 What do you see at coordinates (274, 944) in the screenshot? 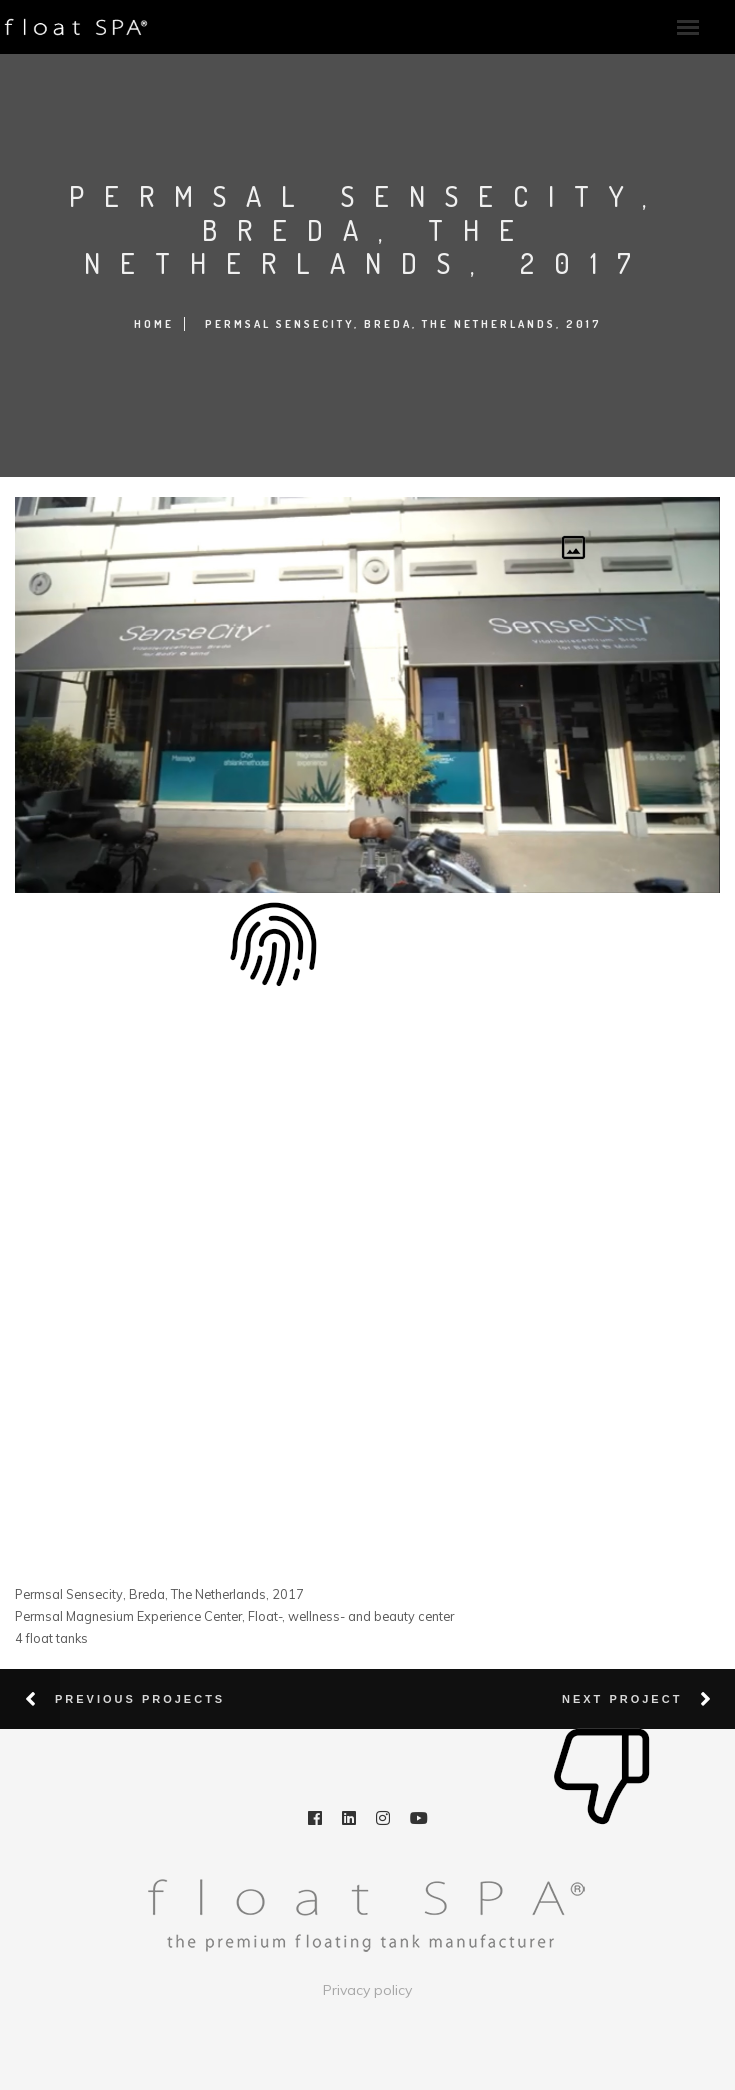
I see `authenticate with biometric fingerprint` at bounding box center [274, 944].